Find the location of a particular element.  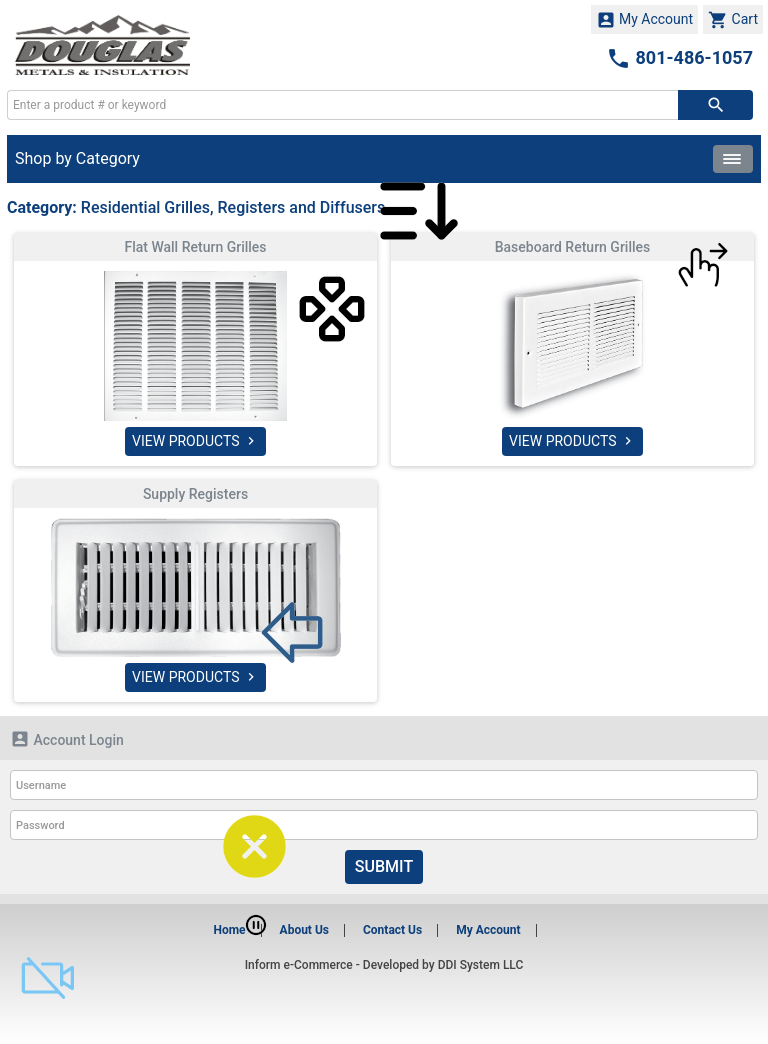

go back to the previous screen is located at coordinates (294, 632).